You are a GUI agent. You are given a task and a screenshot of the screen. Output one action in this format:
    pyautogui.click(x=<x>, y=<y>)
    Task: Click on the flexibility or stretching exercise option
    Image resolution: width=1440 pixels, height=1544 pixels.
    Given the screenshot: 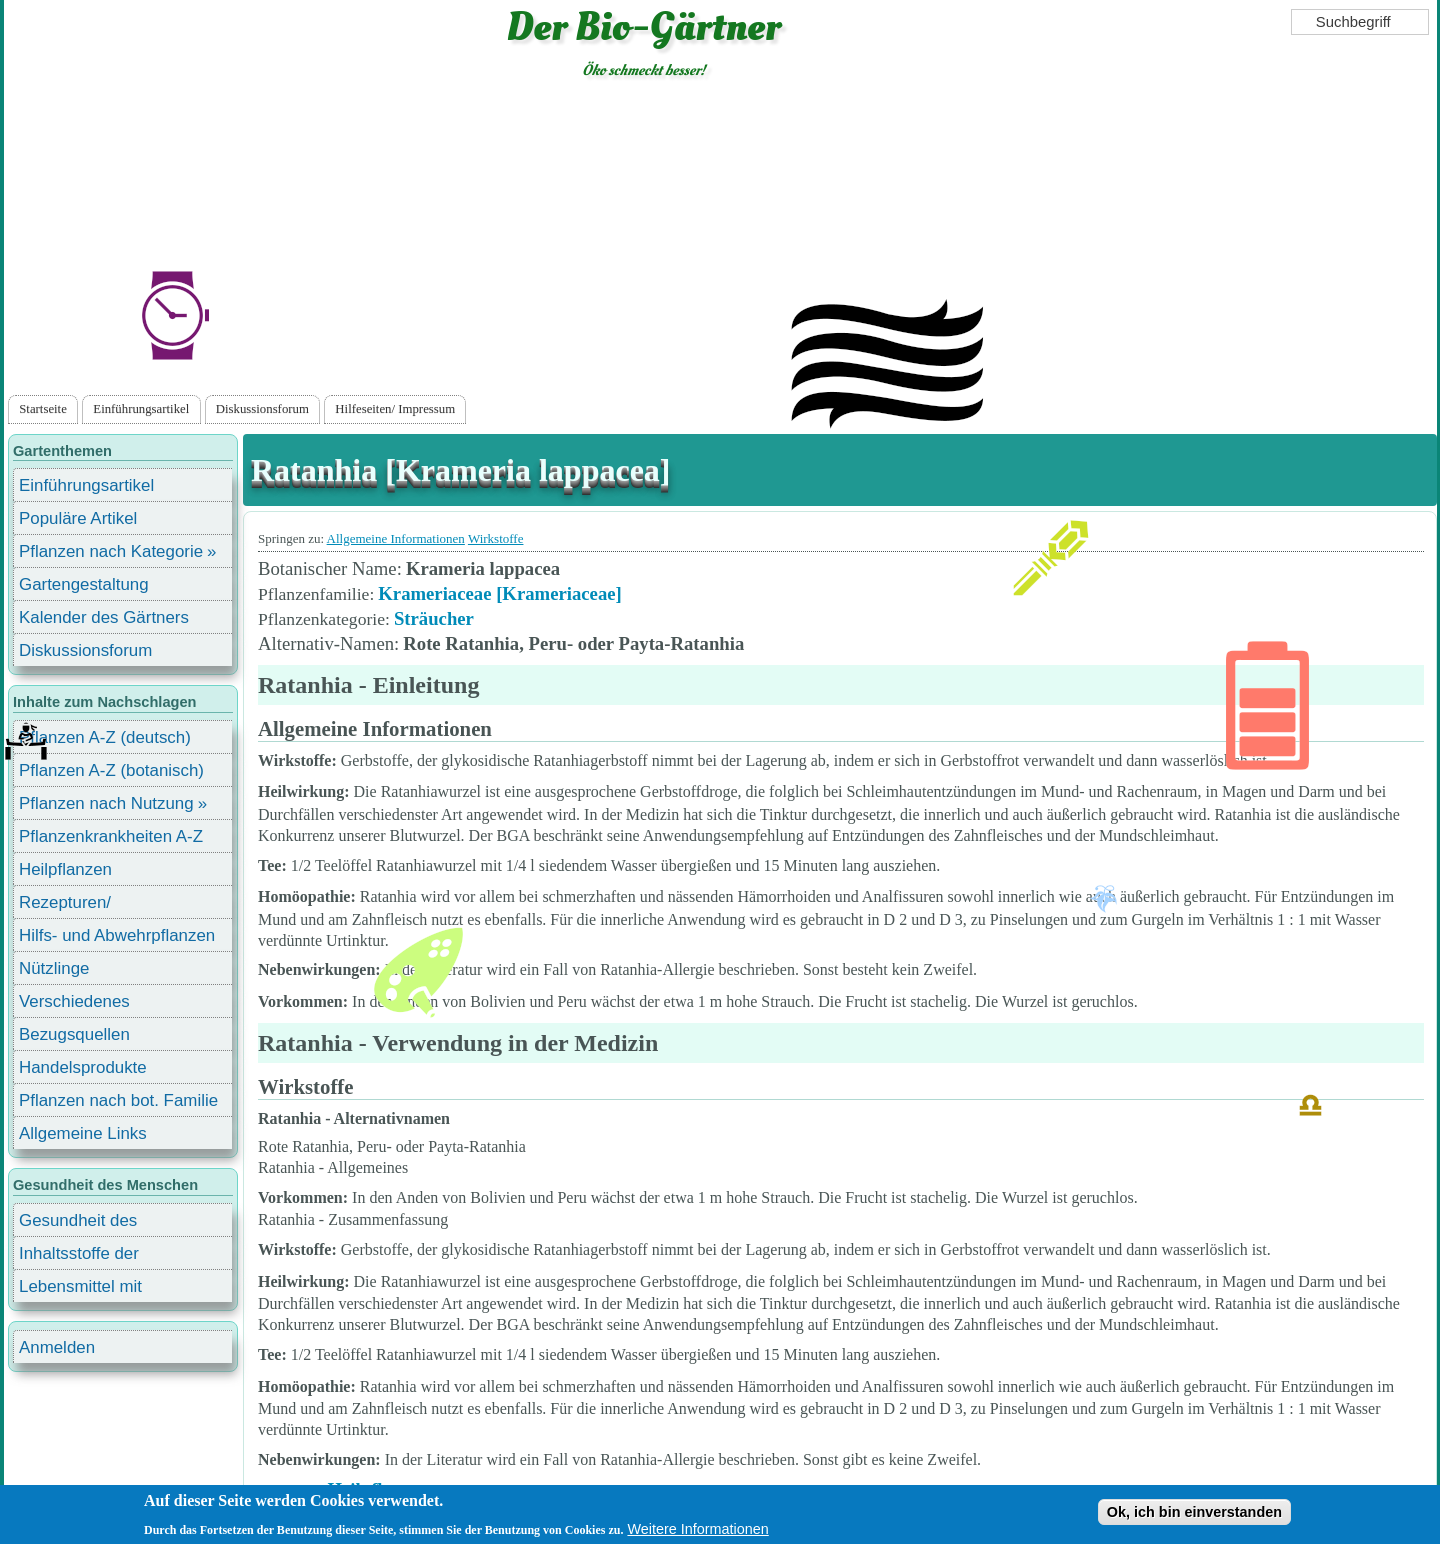 What is the action you would take?
    pyautogui.click(x=26, y=739)
    